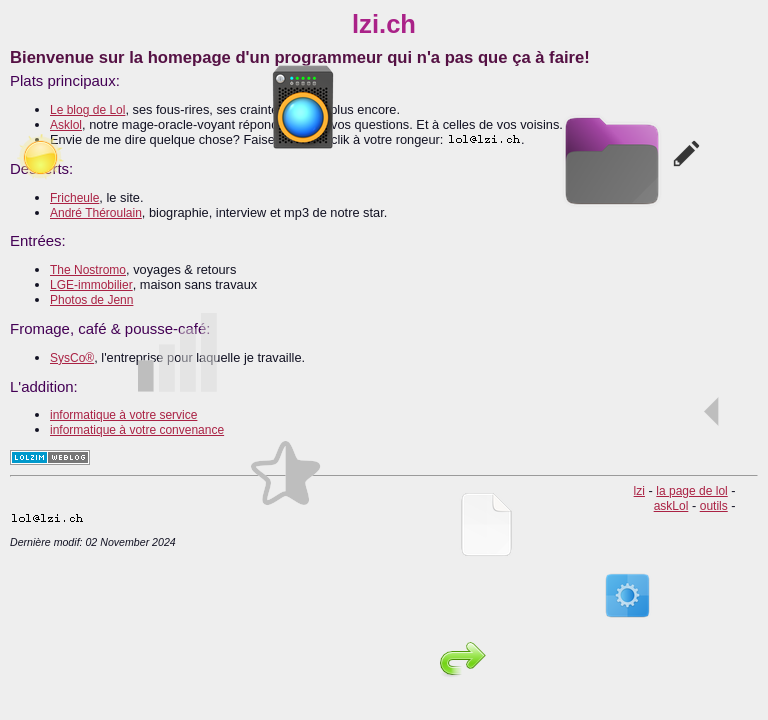 Image resolution: width=768 pixels, height=720 pixels. Describe the element at coordinates (40, 157) in the screenshot. I see `indicates clear, sunny weather conditions` at that location.